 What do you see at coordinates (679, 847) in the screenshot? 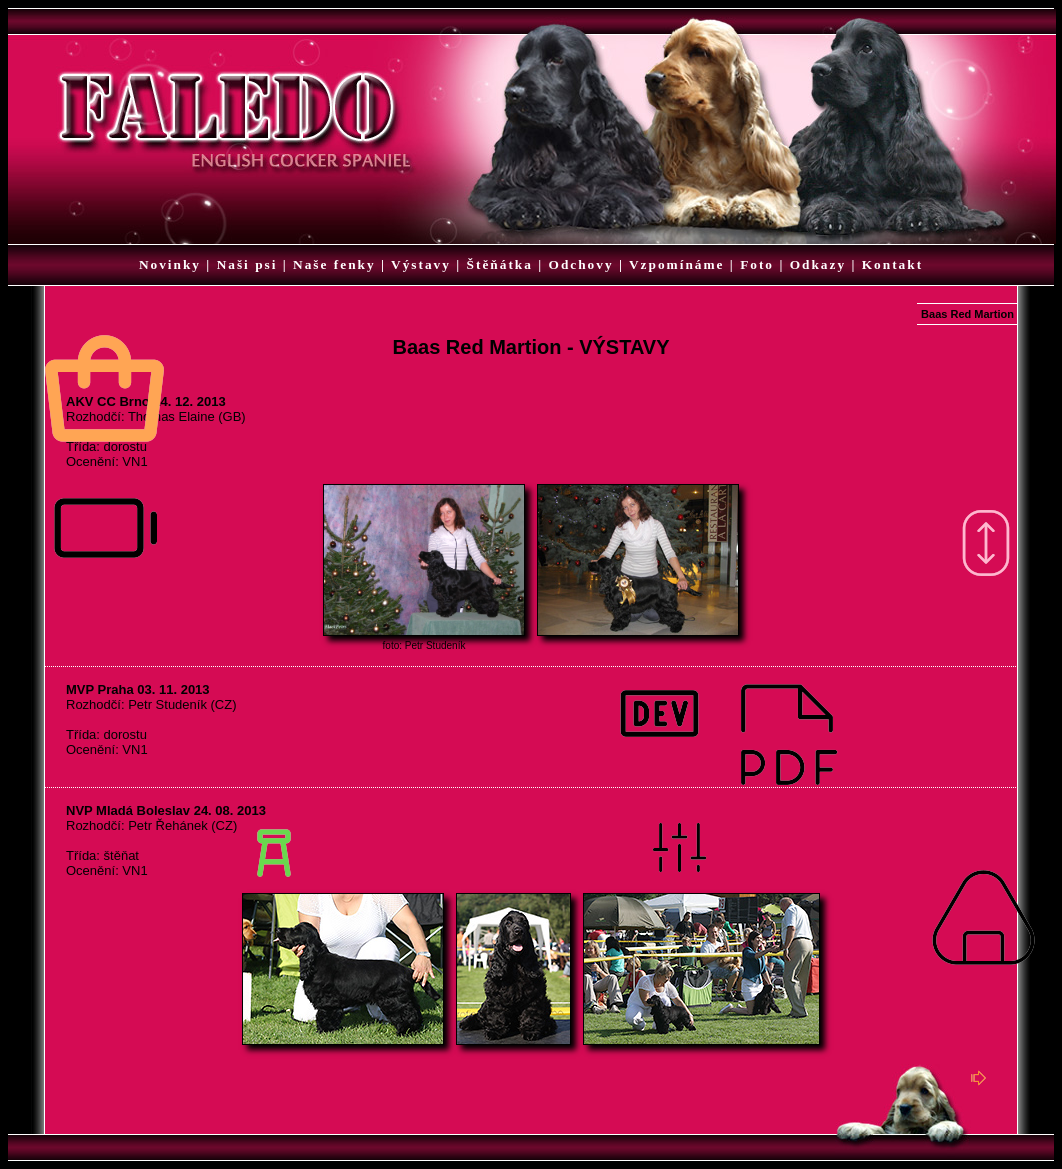
I see `adjust settings or preferences` at bounding box center [679, 847].